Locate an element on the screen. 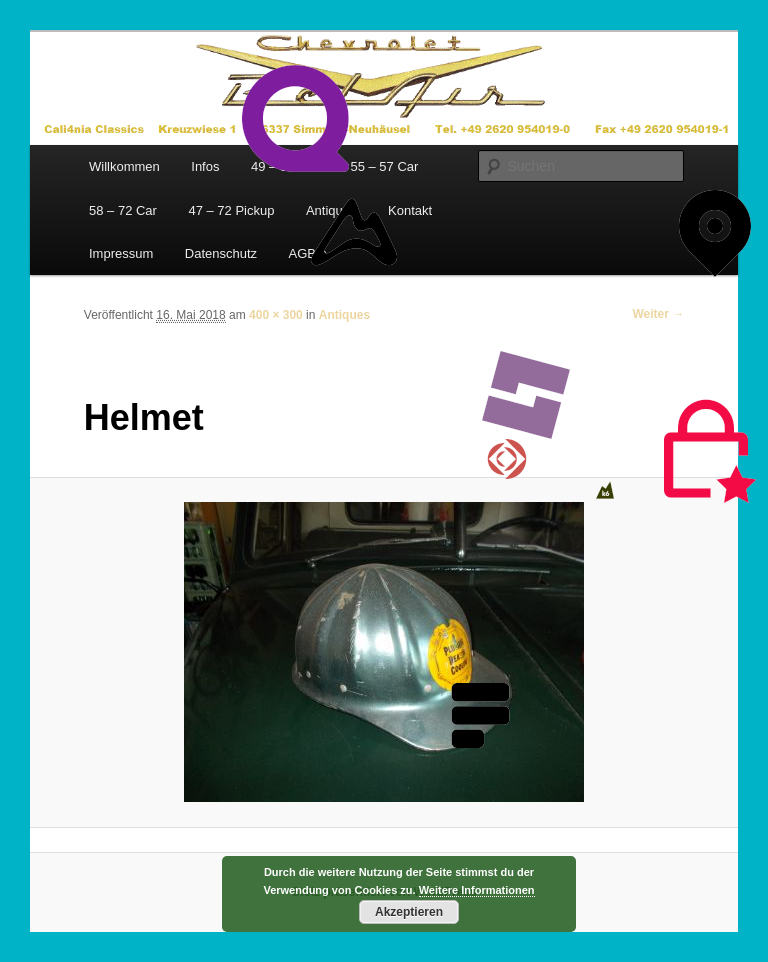 This screenshot has width=768, height=962. mark a password or credential as a favorite is located at coordinates (706, 451).